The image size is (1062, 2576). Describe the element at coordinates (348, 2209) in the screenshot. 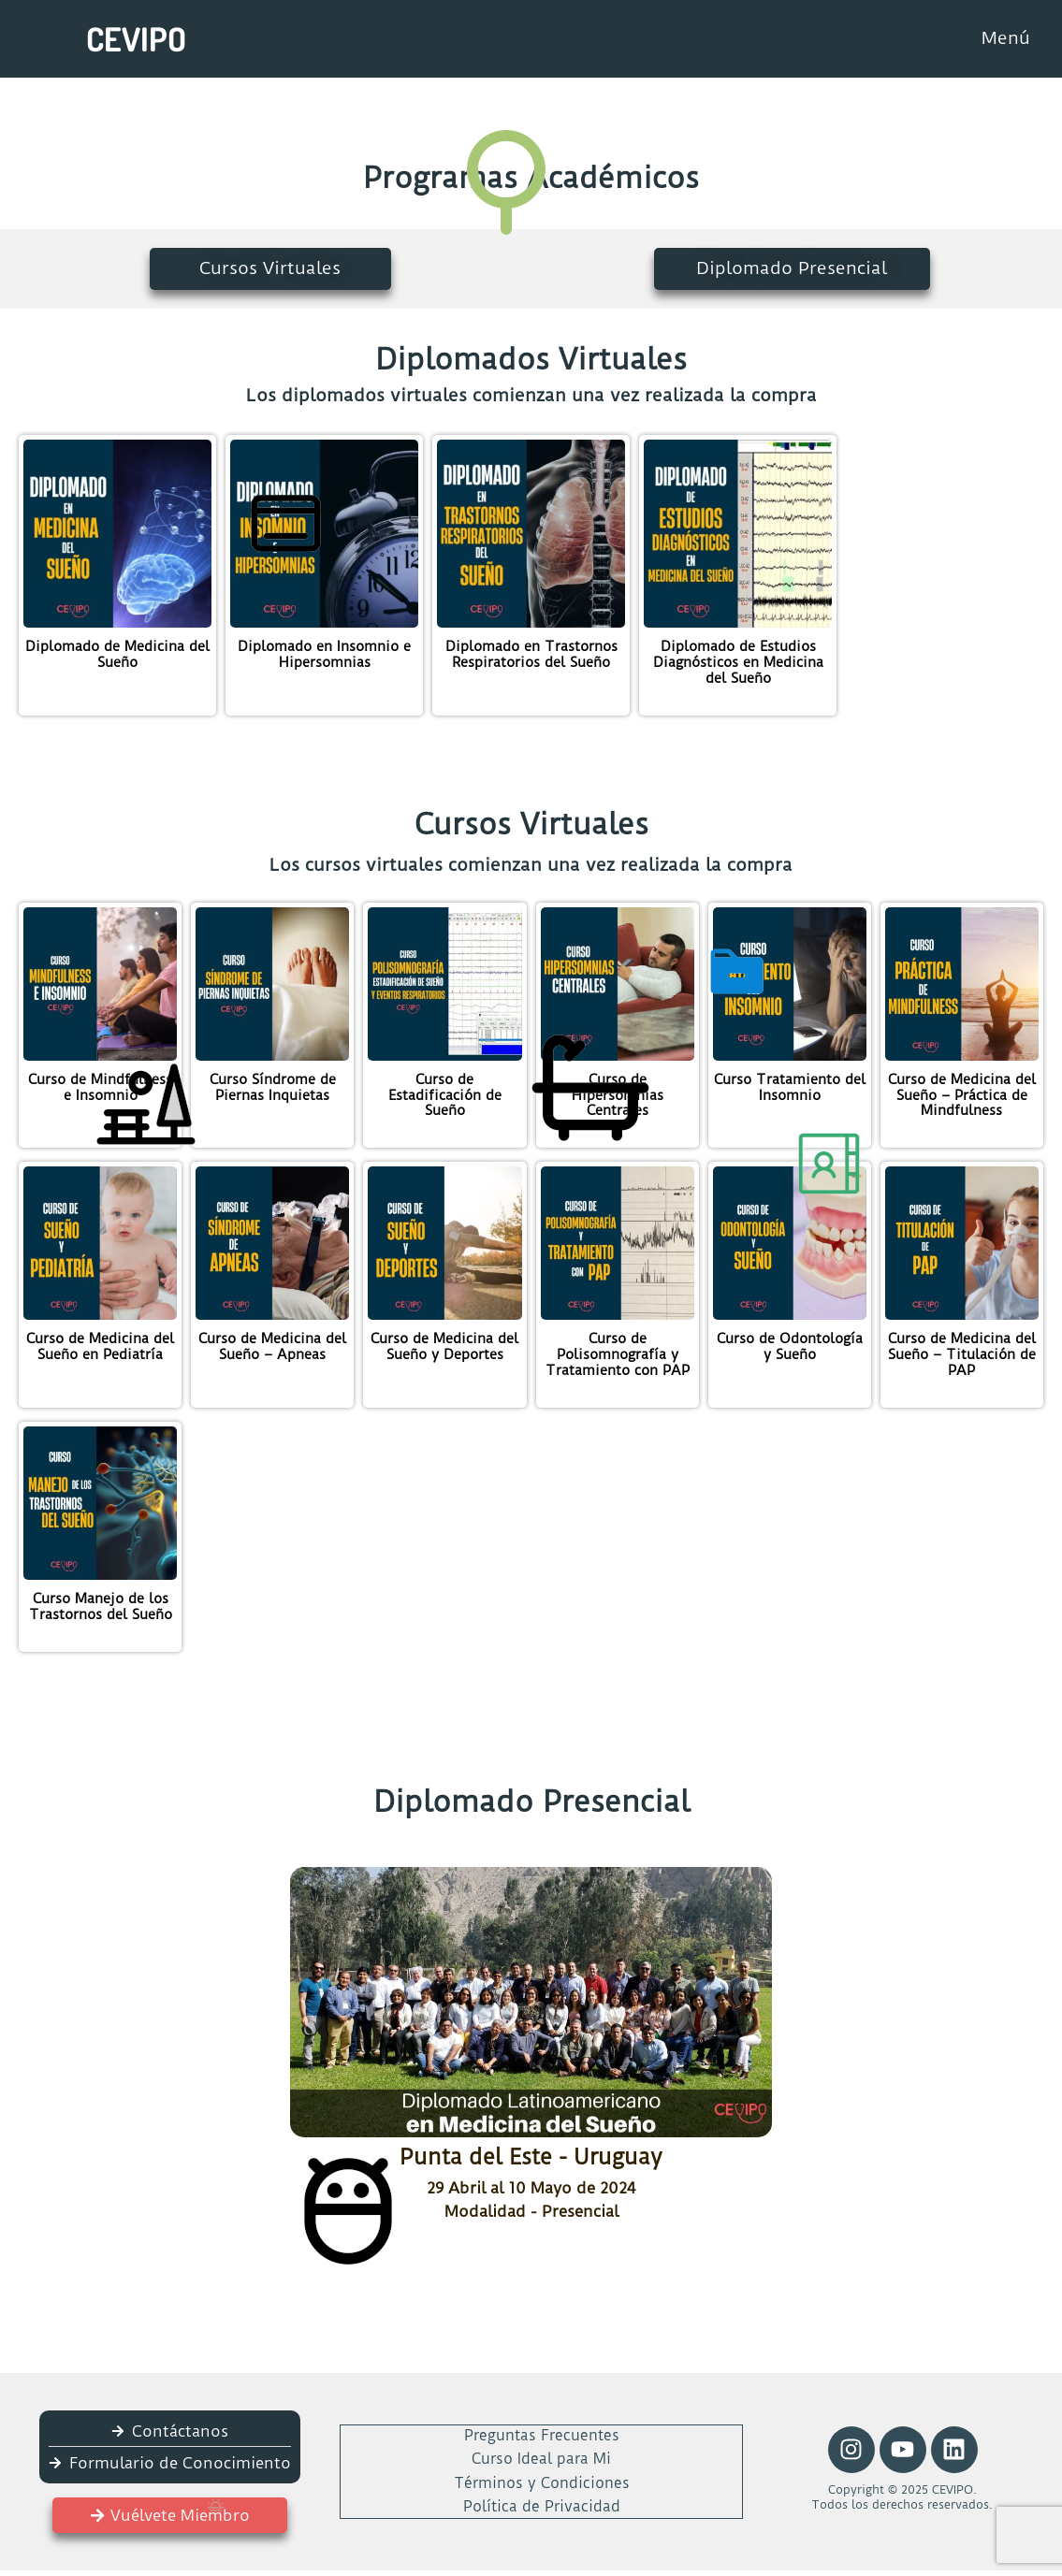

I see `android device or system settings` at that location.